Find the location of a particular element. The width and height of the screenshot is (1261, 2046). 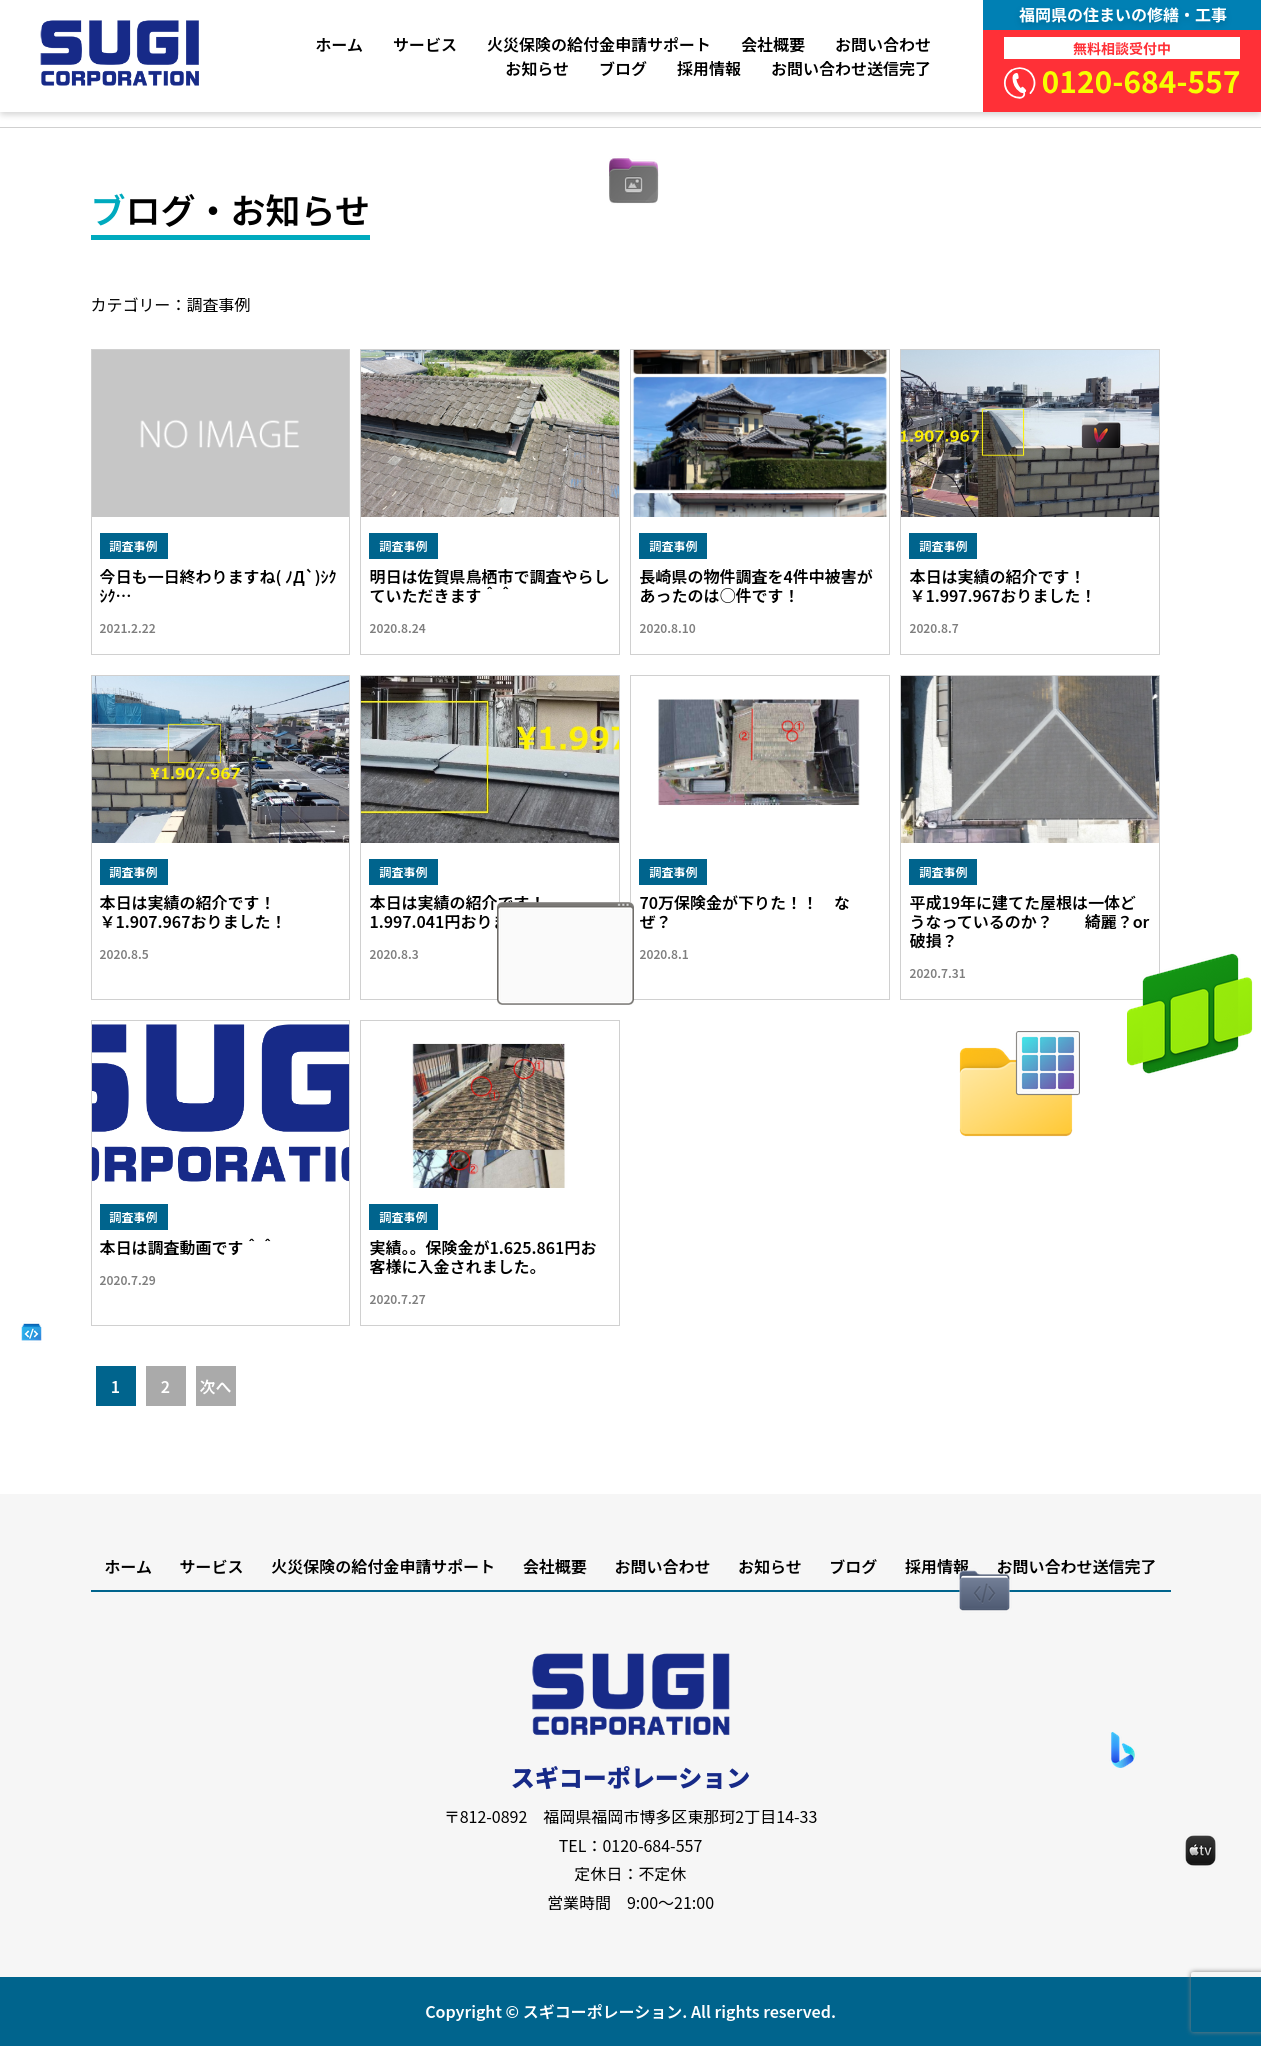

open maven project folder is located at coordinates (1101, 434).